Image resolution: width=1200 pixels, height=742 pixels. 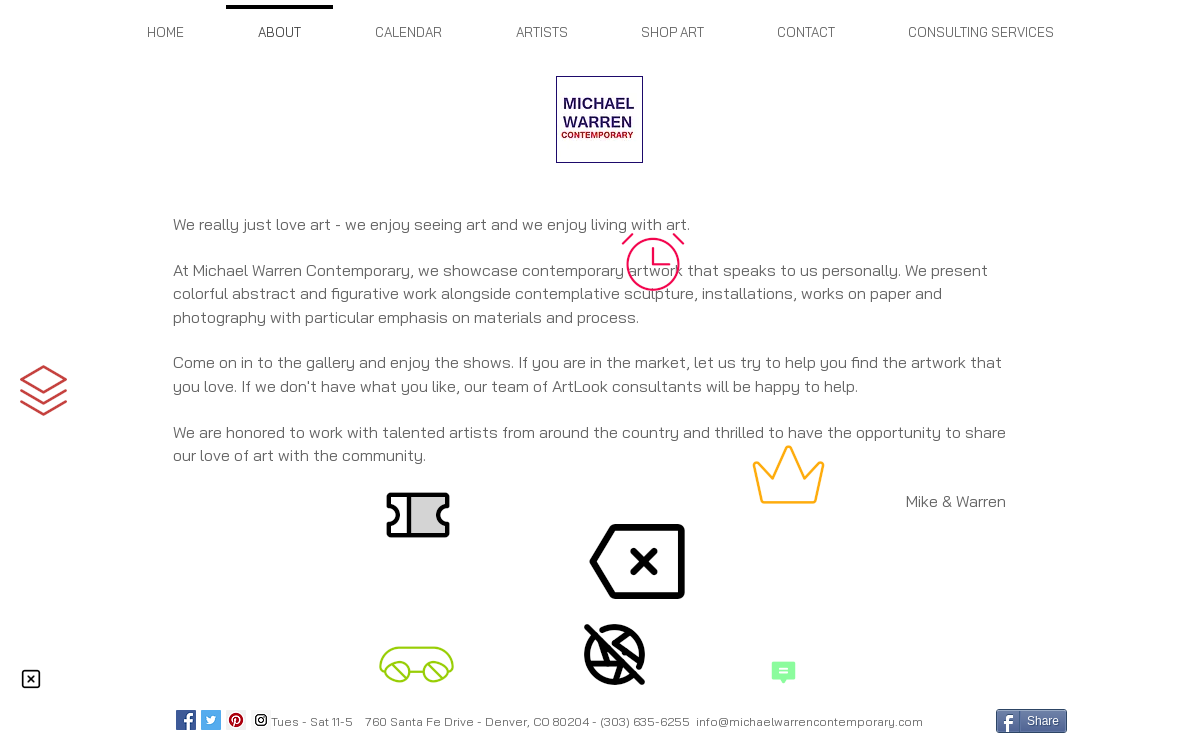 What do you see at coordinates (783, 671) in the screenshot?
I see `open chat or messaging` at bounding box center [783, 671].